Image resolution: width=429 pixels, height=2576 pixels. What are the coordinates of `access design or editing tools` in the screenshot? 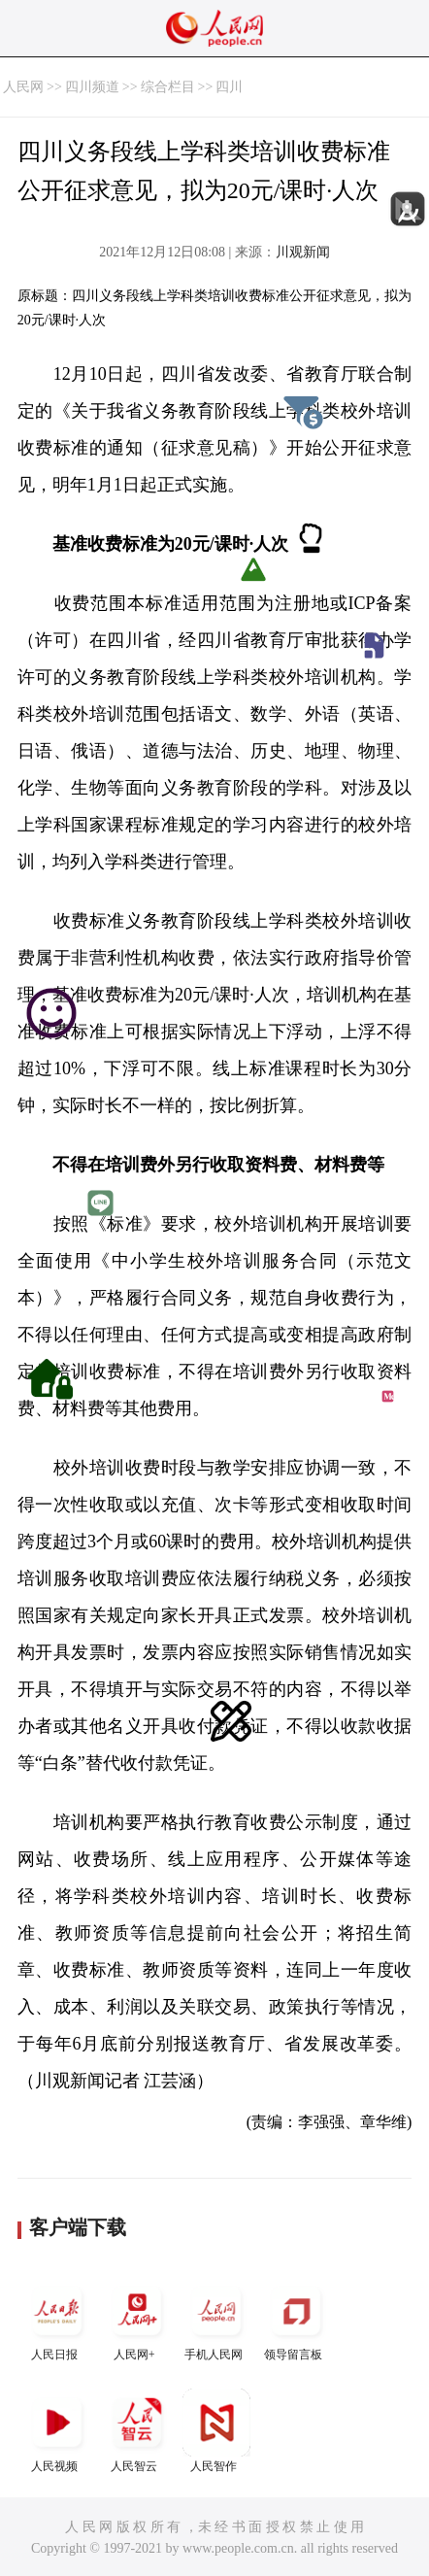 It's located at (231, 1721).